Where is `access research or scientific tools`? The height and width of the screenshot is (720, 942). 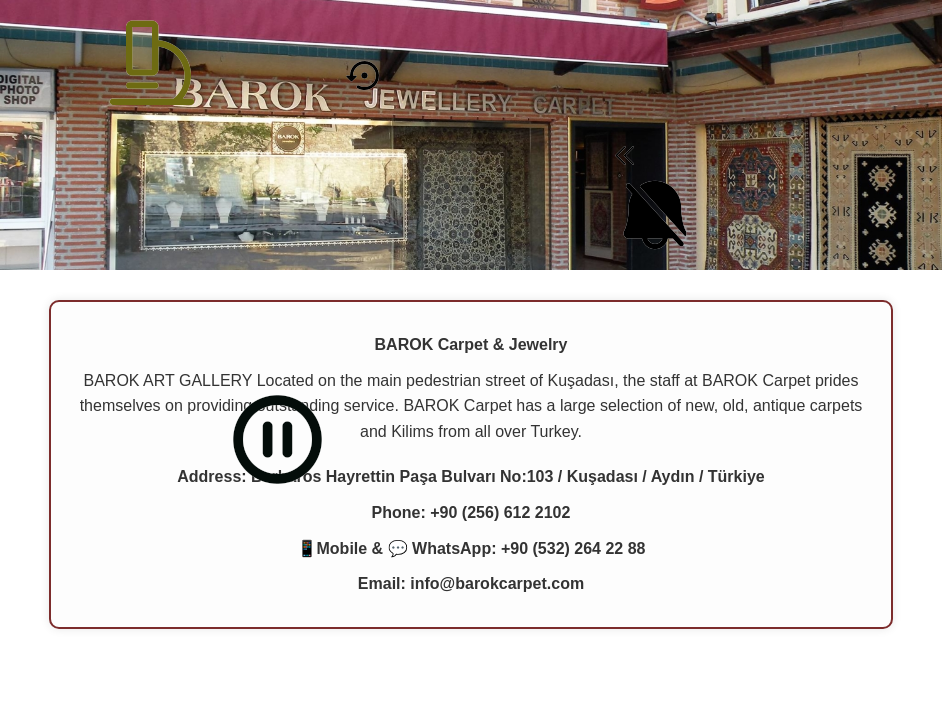 access research or scientific tools is located at coordinates (152, 66).